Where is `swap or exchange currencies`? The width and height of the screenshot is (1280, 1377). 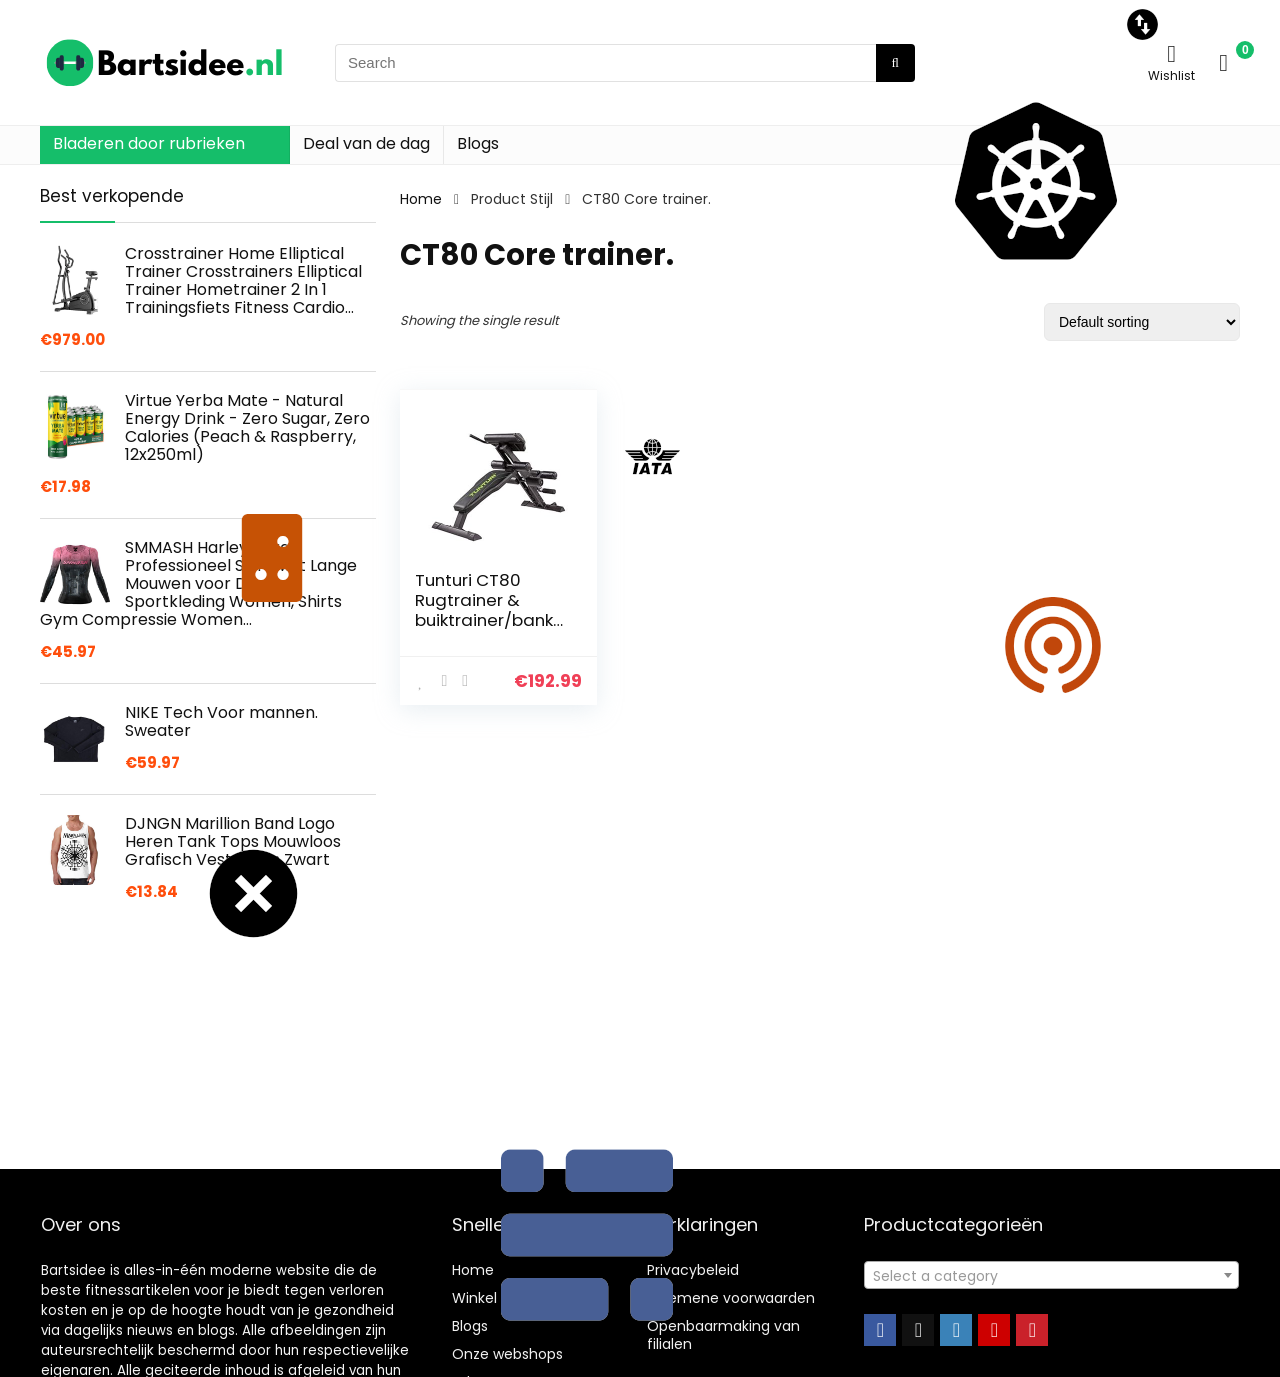 swap or exchange currencies is located at coordinates (1142, 24).